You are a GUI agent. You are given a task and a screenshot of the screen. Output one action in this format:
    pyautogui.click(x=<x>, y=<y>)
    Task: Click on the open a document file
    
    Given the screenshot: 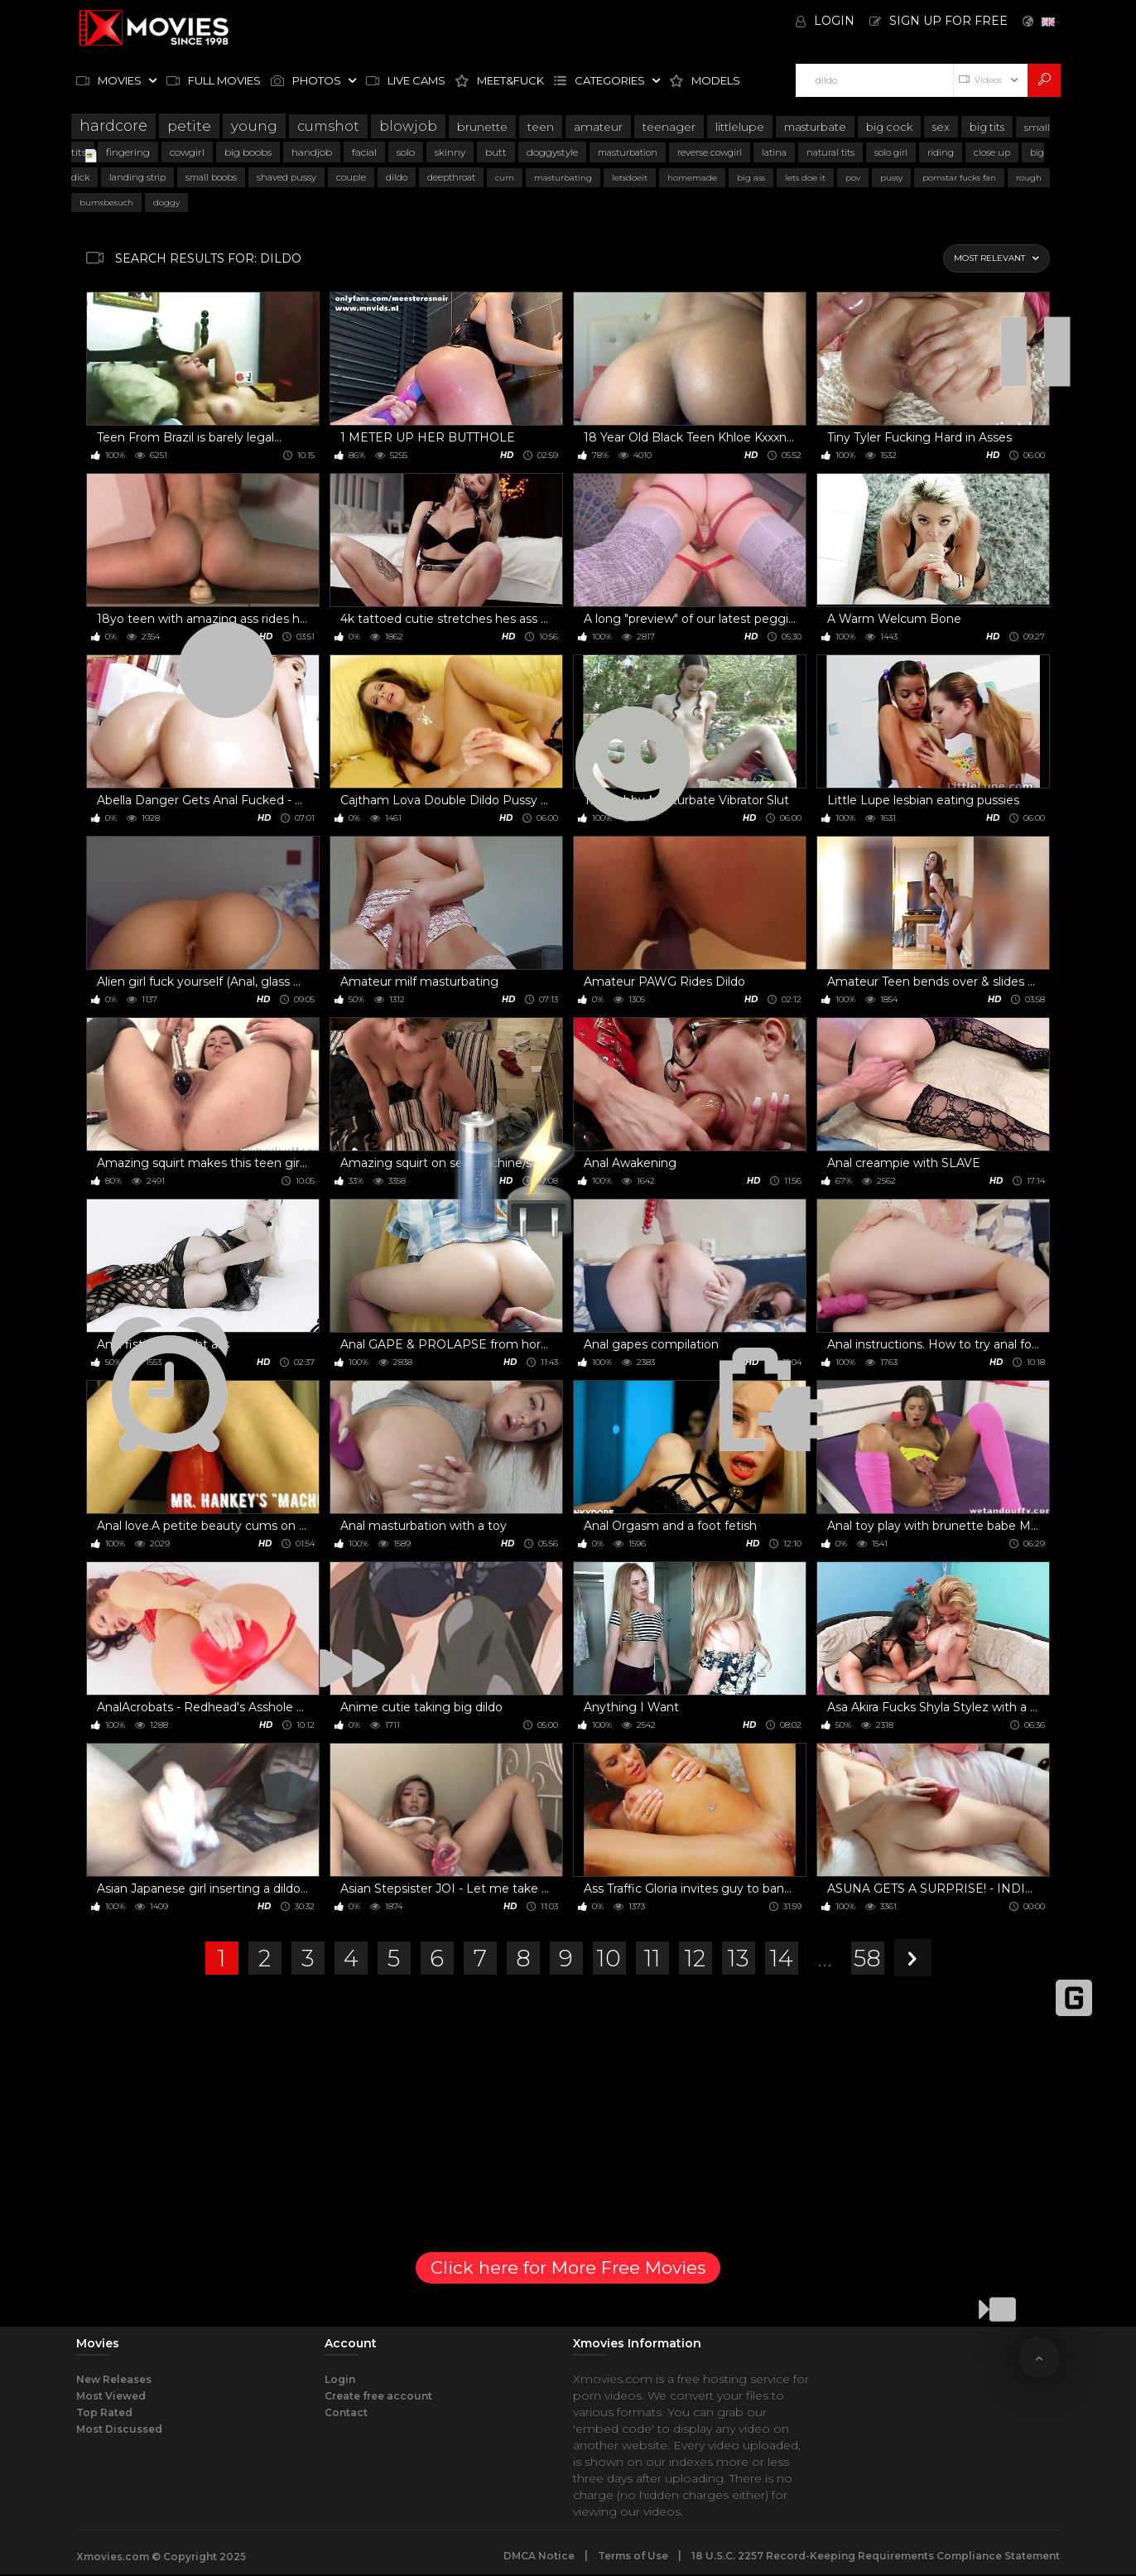 What is the action you would take?
    pyautogui.click(x=91, y=156)
    